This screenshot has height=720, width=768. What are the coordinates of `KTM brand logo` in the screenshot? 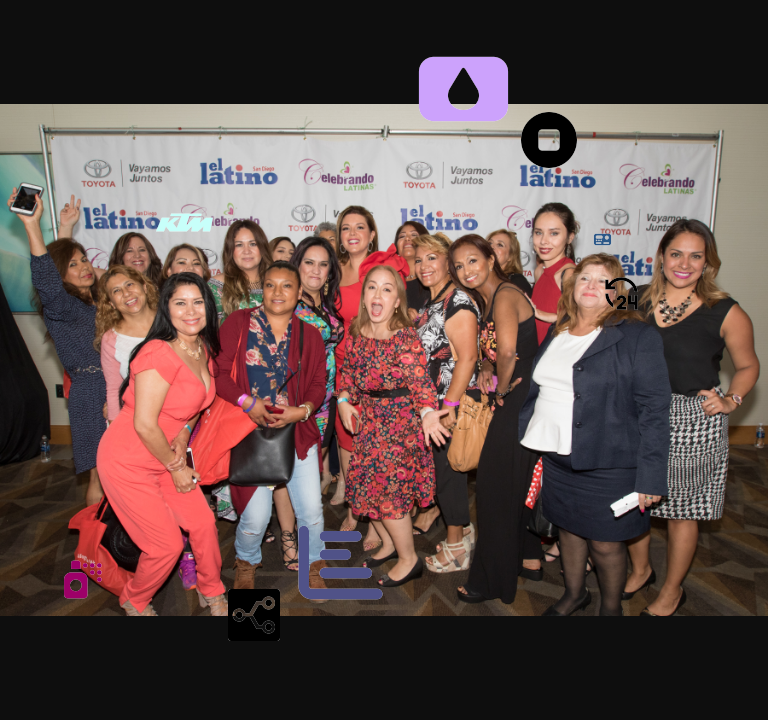 It's located at (184, 222).